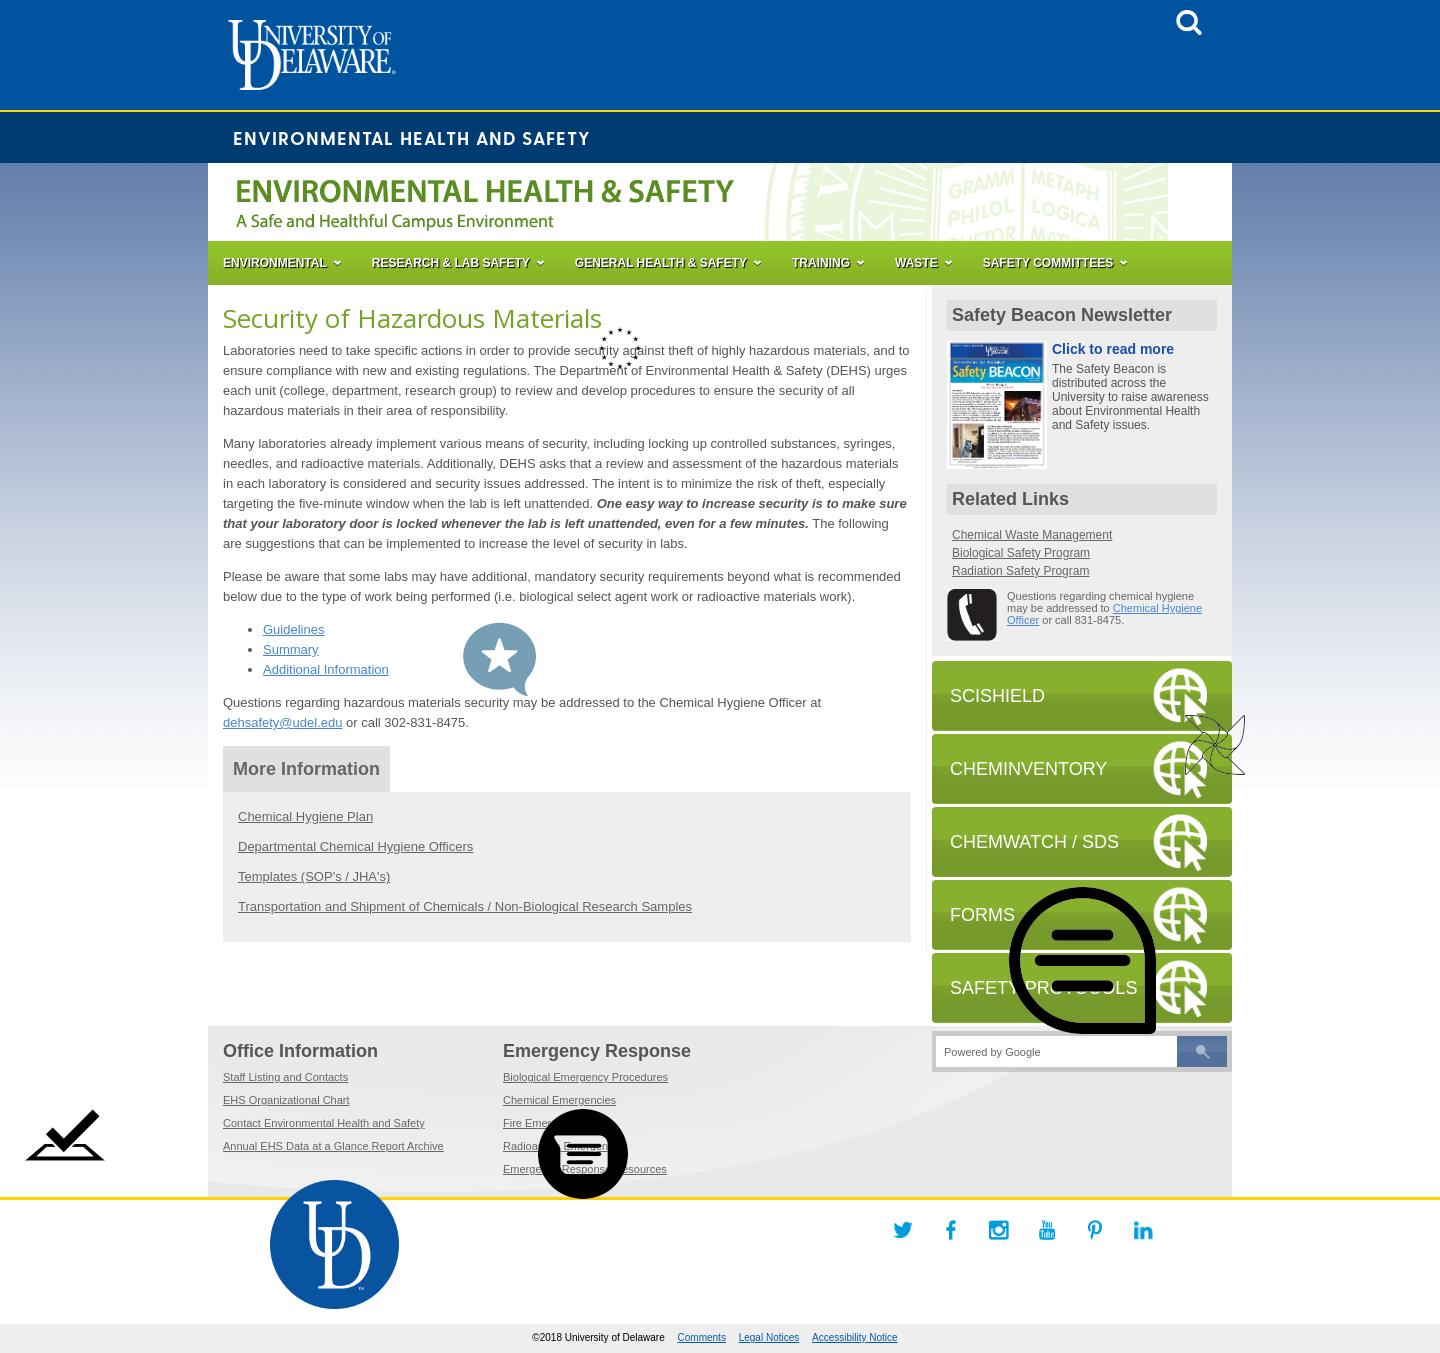 This screenshot has height=1353, width=1440. What do you see at coordinates (583, 1154) in the screenshot?
I see `open Google Messages app` at bounding box center [583, 1154].